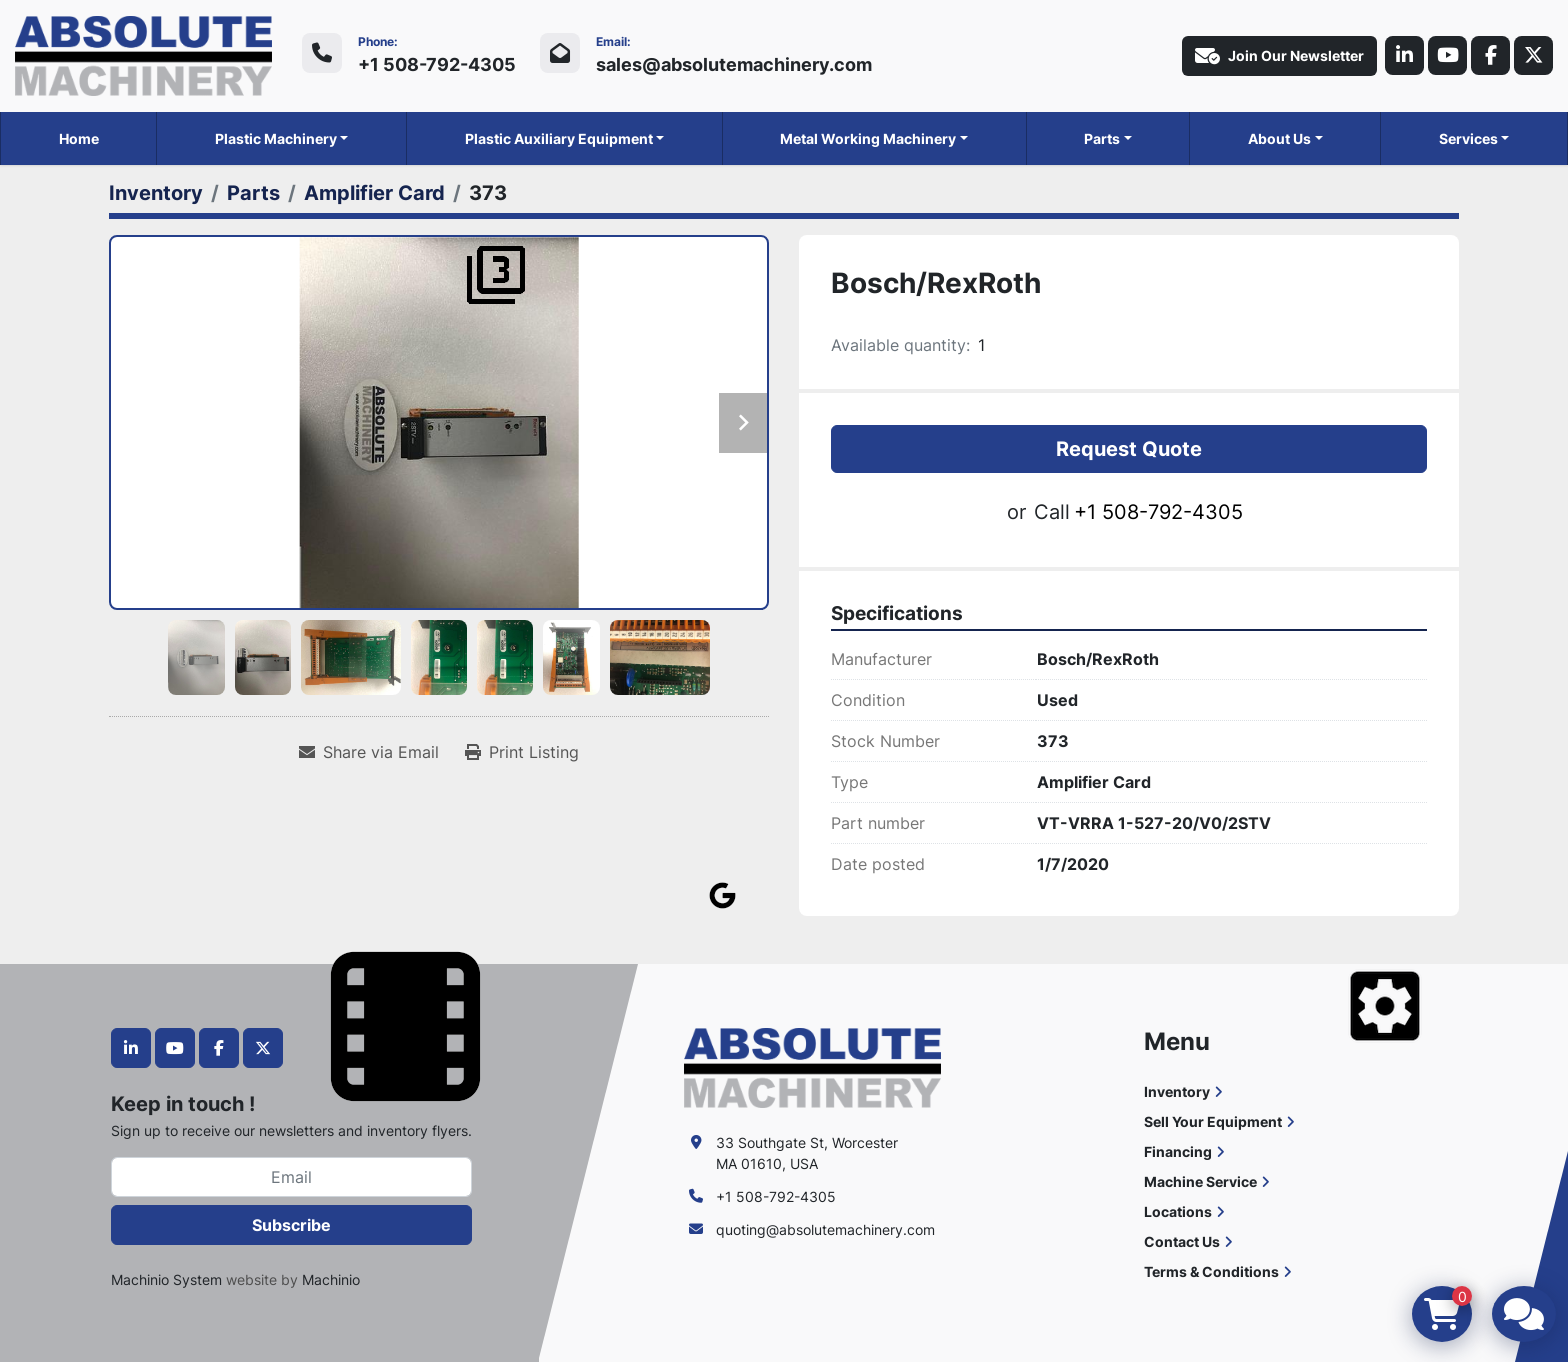 The height and width of the screenshot is (1362, 1568). I want to click on filter or view the third item in a sequence, so click(496, 275).